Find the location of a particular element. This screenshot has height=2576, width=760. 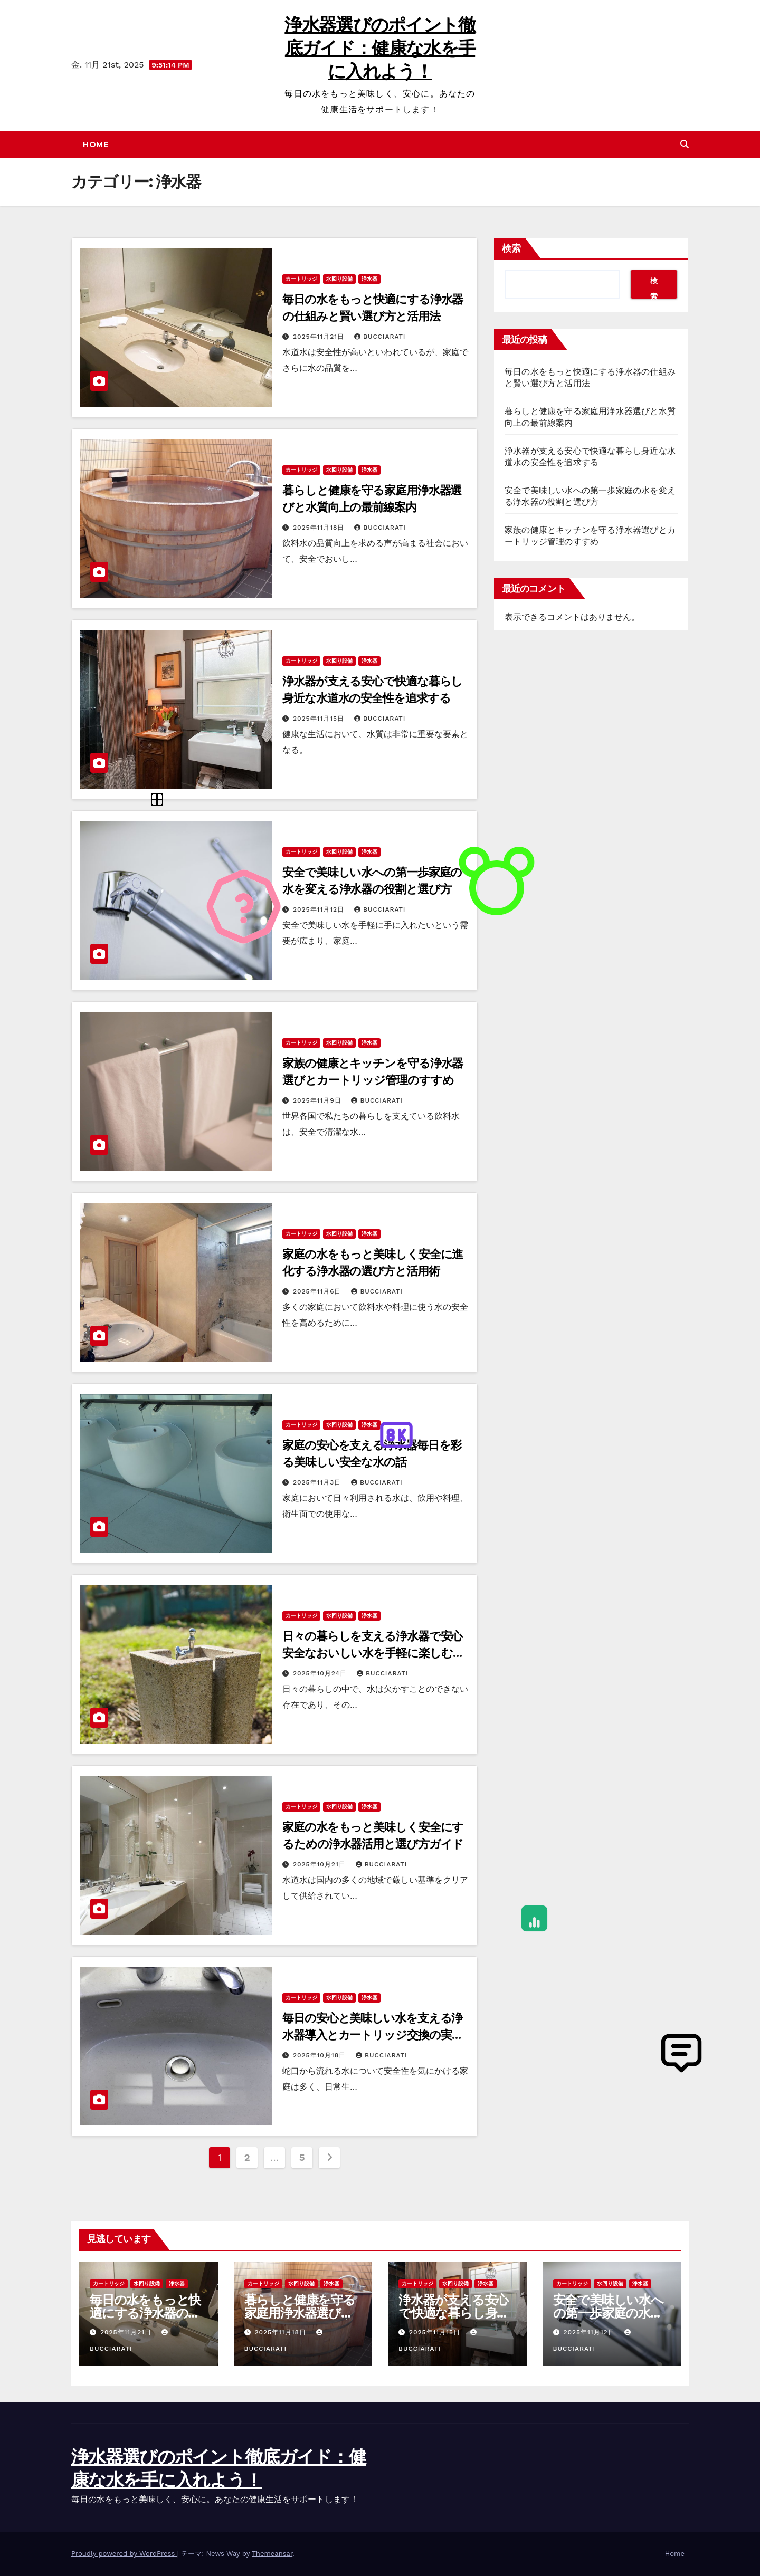

apply borders to all cells in a table or grid is located at coordinates (157, 799).